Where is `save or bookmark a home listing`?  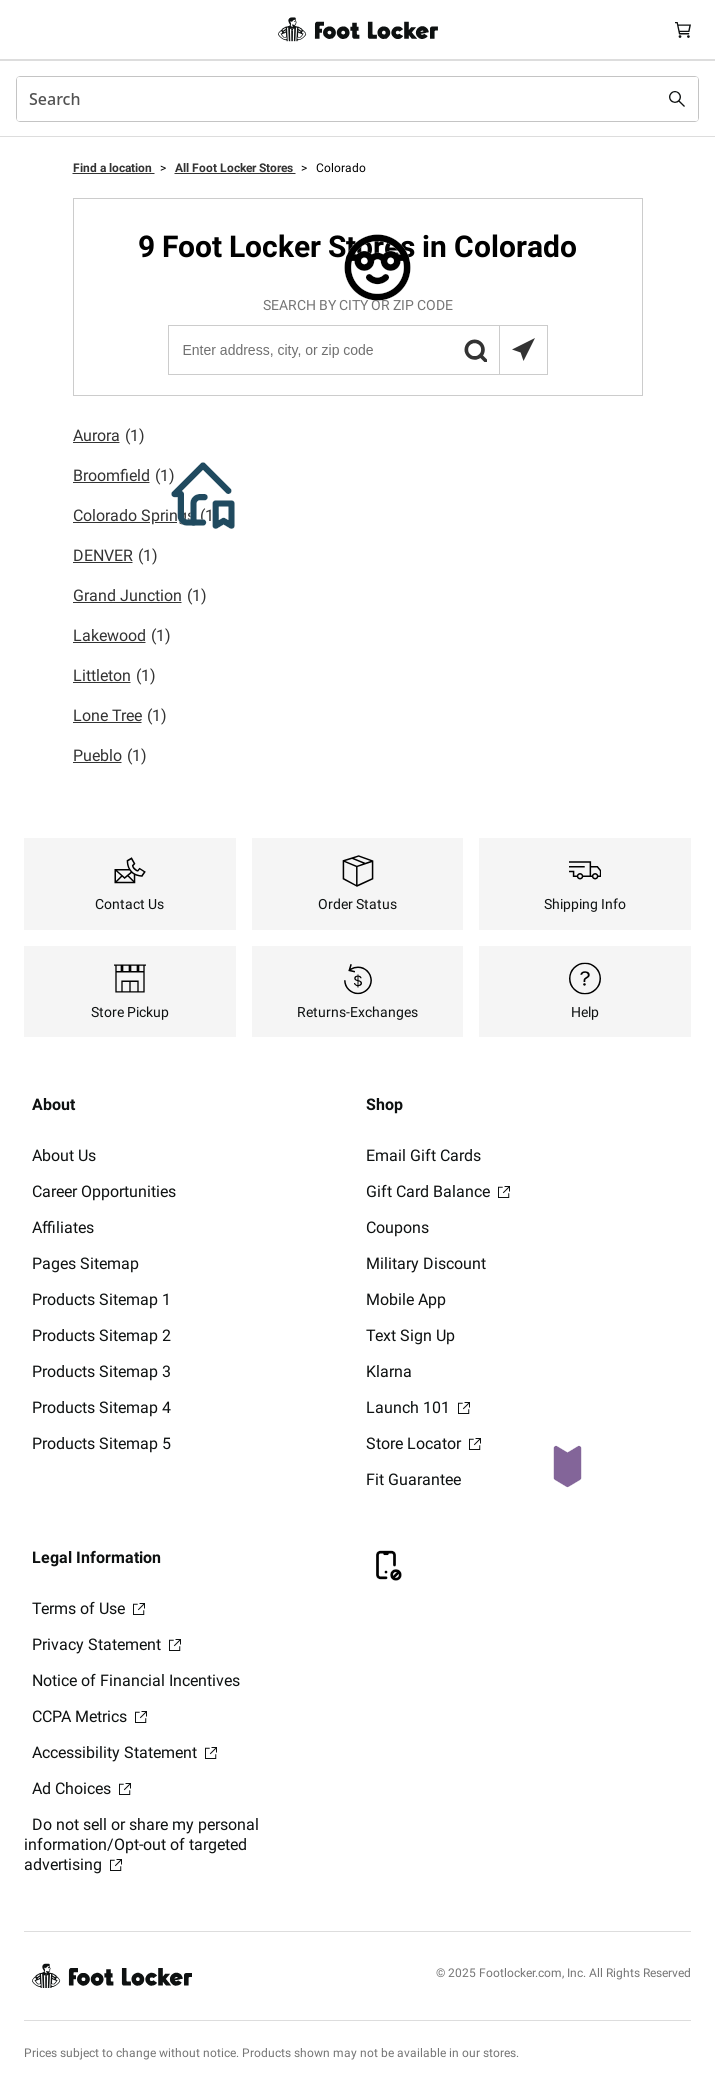 save or bookmark a home listing is located at coordinates (203, 494).